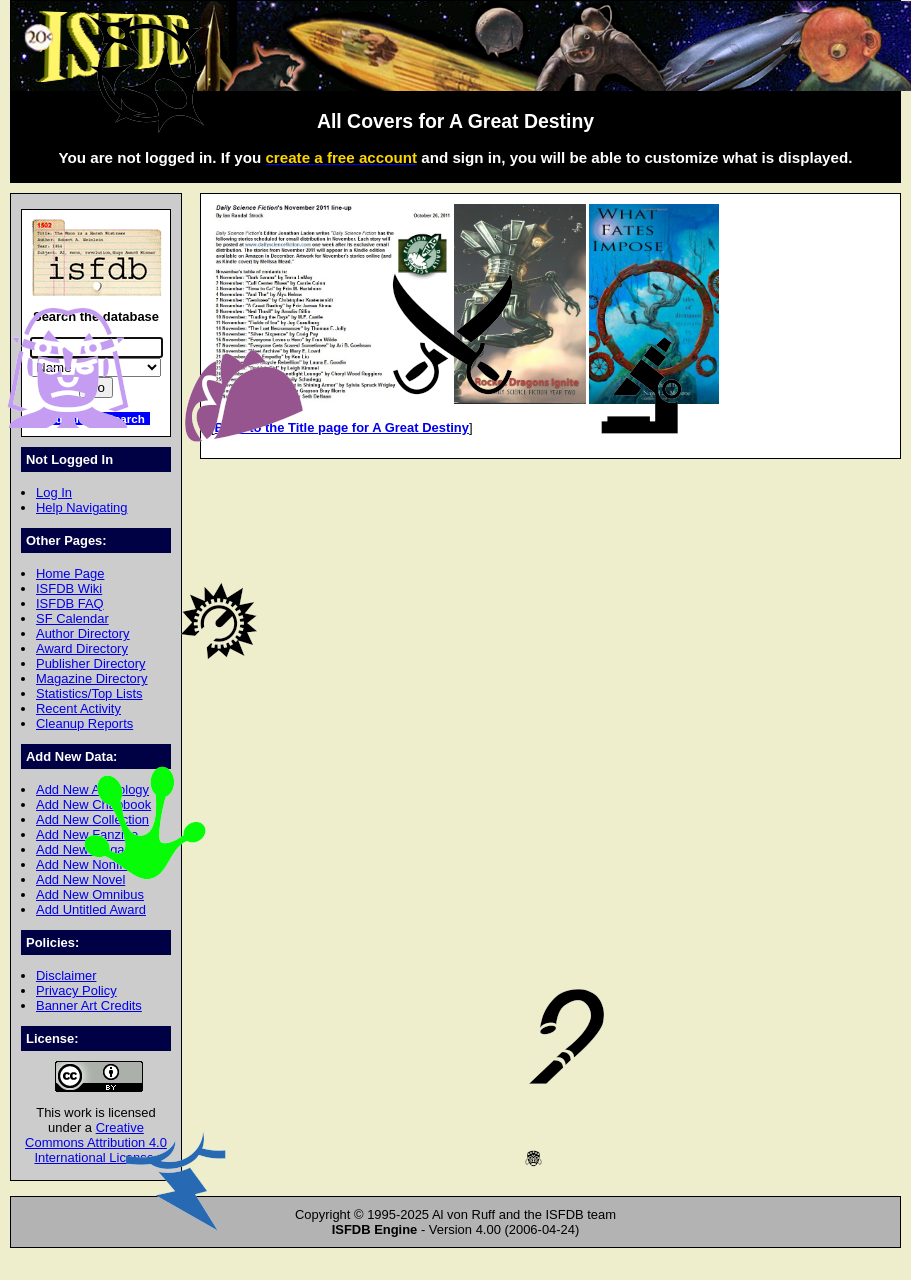 This screenshot has height=1280, width=911. Describe the element at coordinates (452, 333) in the screenshot. I see `initiate combat or battle mode` at that location.